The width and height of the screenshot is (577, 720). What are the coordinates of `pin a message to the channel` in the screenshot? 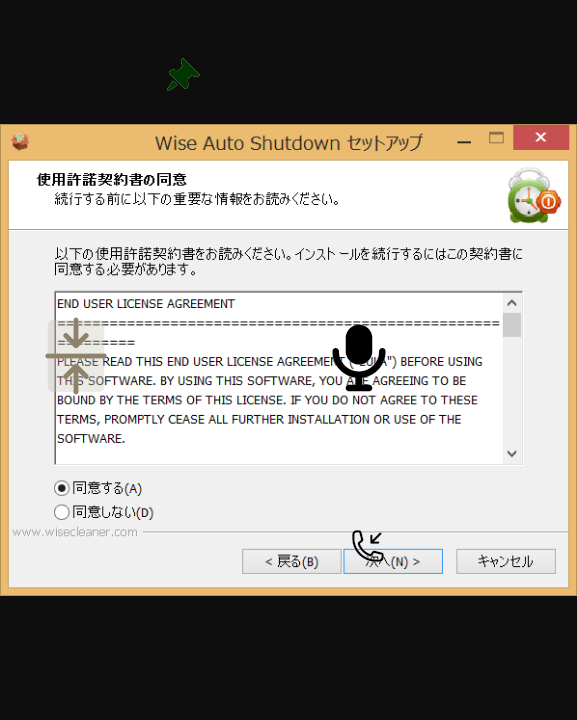 It's located at (181, 76).